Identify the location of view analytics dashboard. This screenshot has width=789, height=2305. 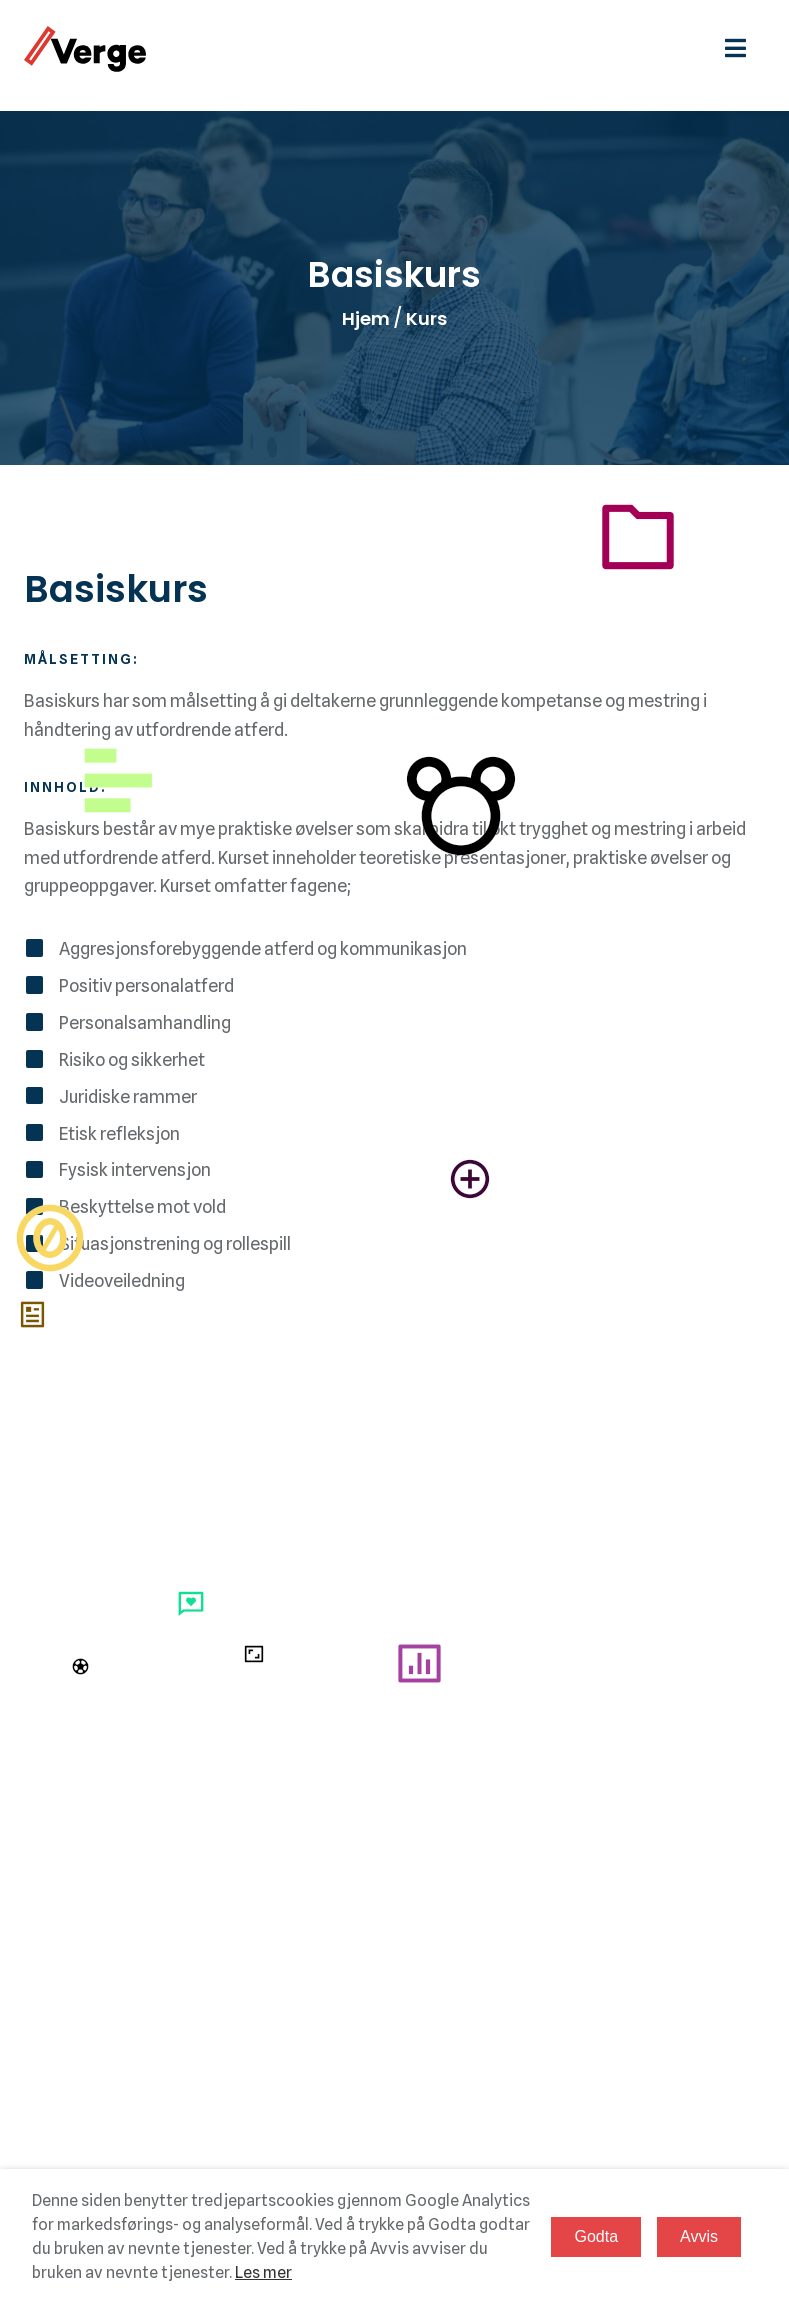
(419, 1663).